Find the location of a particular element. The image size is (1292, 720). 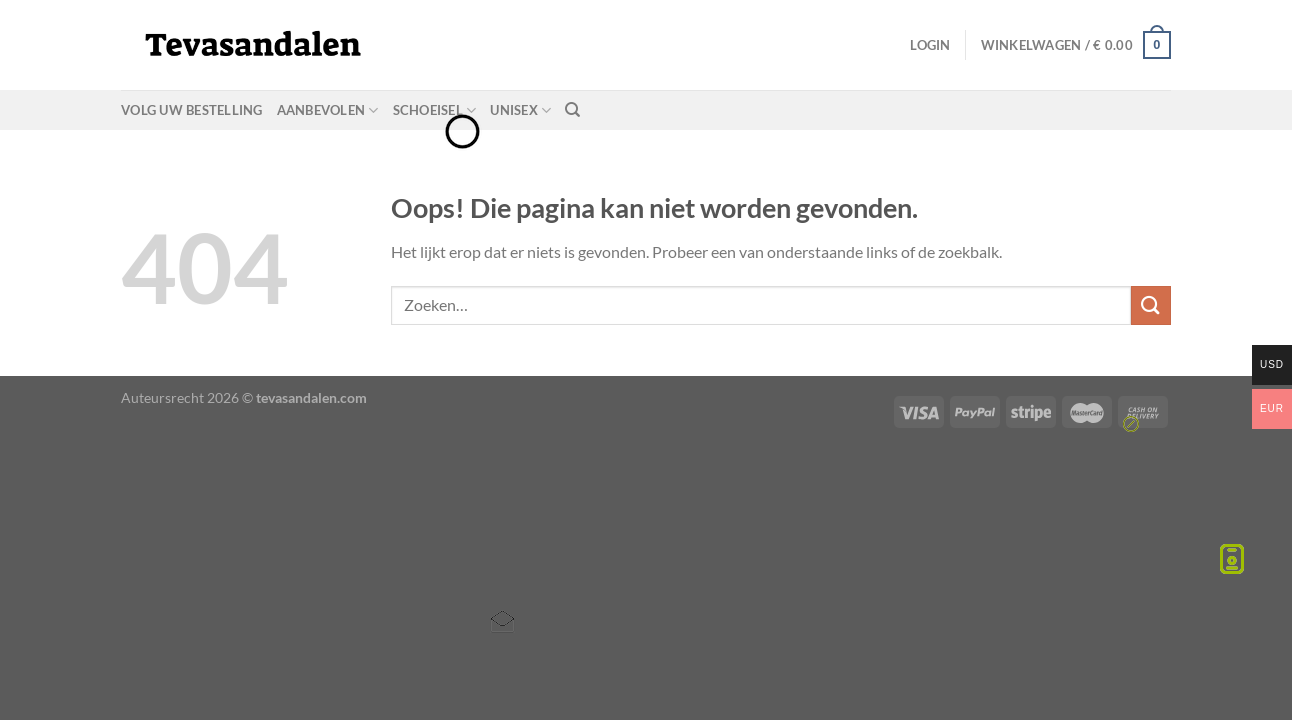

unselected radio button option is located at coordinates (462, 131).